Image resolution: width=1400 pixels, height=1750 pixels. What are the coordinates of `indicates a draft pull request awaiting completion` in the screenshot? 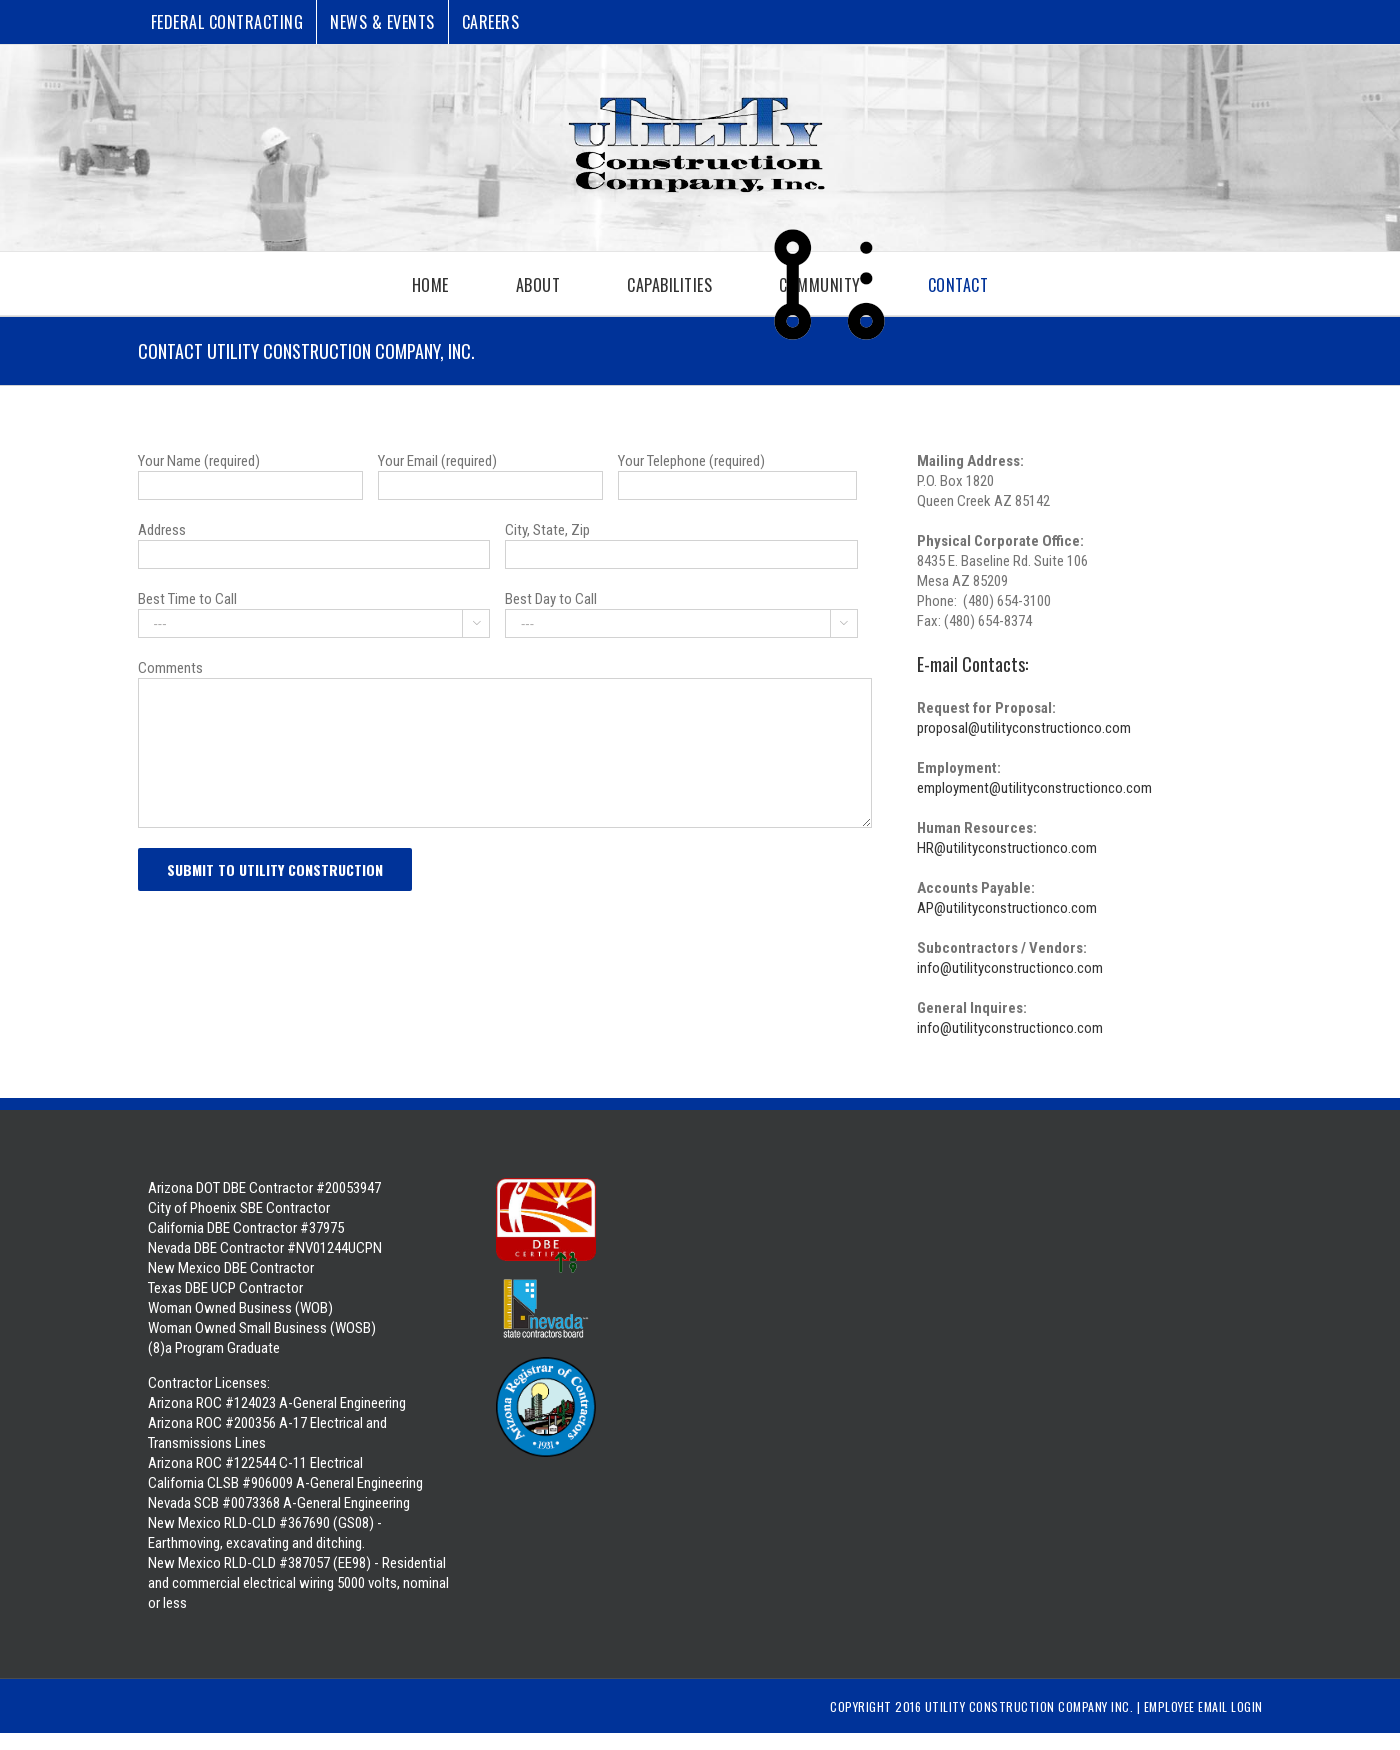 It's located at (829, 284).